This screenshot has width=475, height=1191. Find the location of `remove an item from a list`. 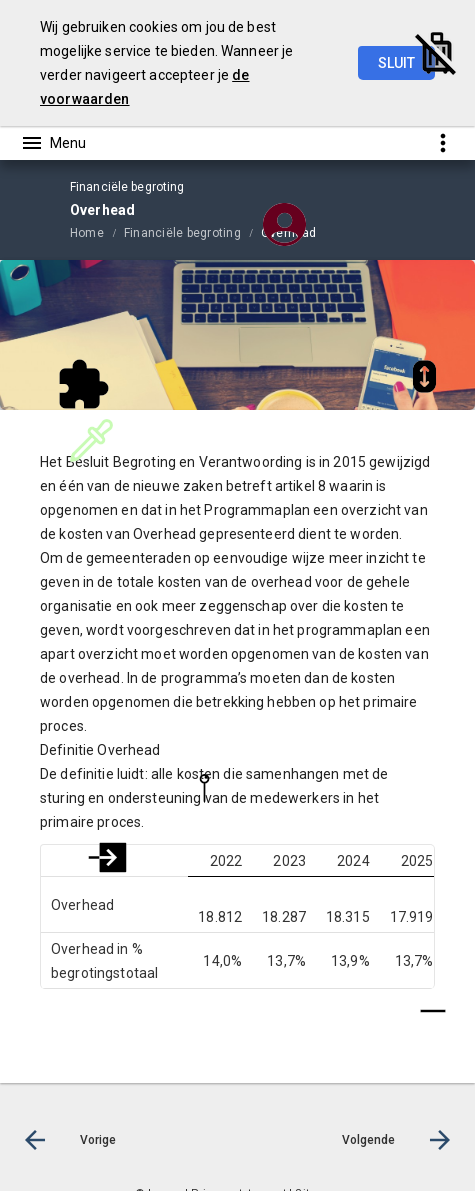

remove an item from a list is located at coordinates (433, 1011).